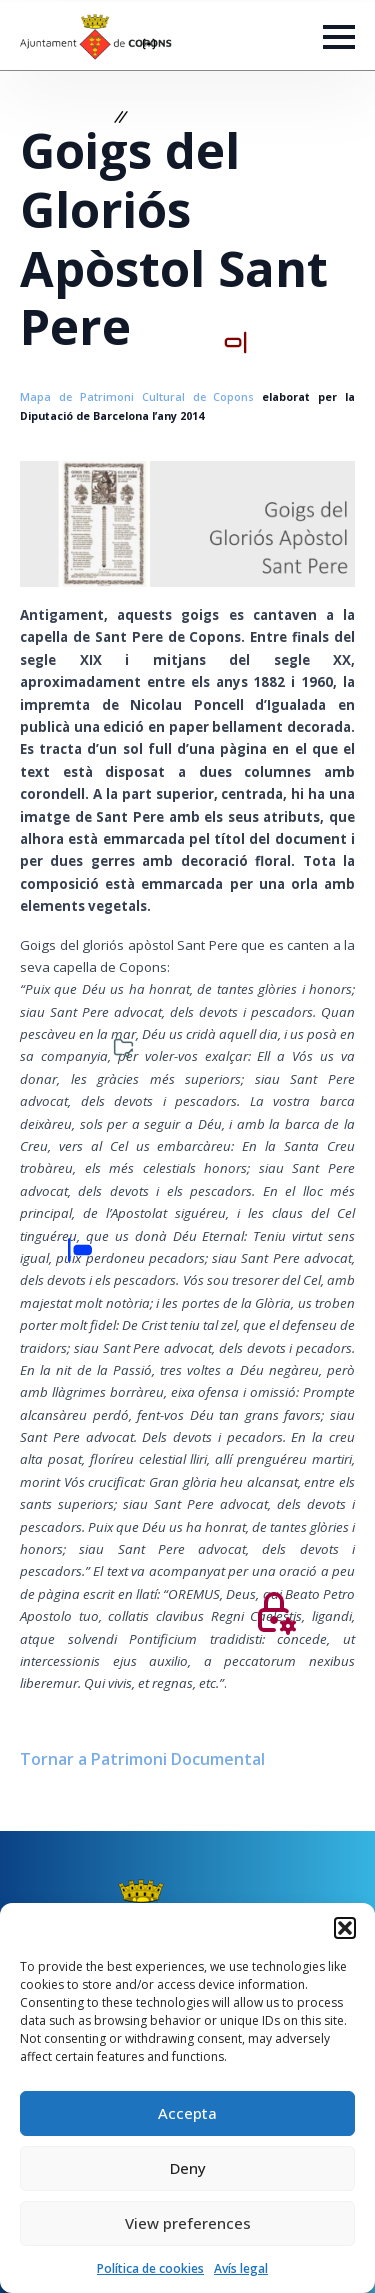 Image resolution: width=375 pixels, height=2293 pixels. What do you see at coordinates (80, 1250) in the screenshot?
I see `align selected elements to the left` at bounding box center [80, 1250].